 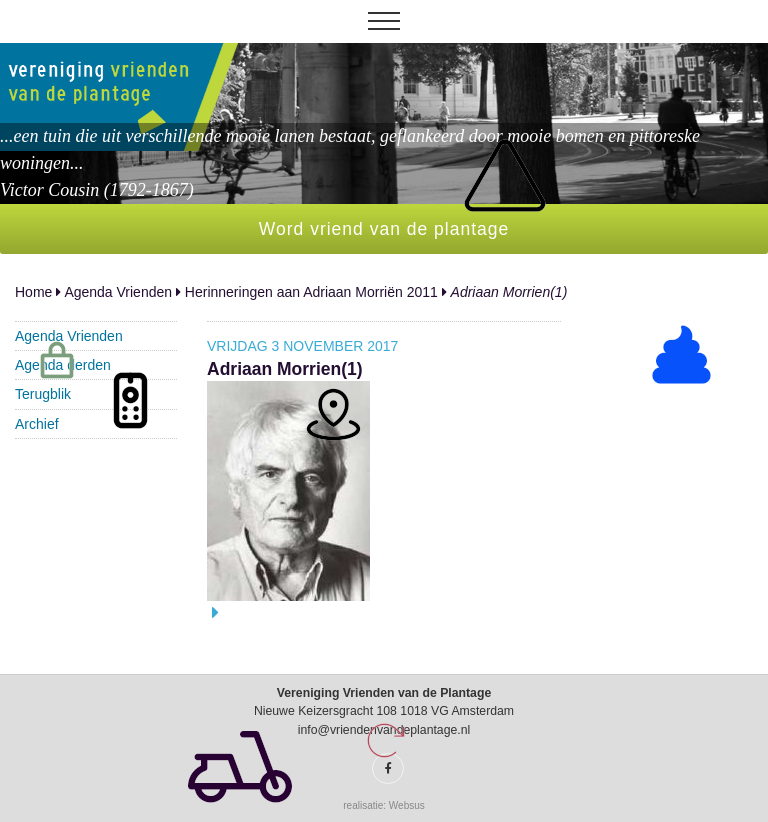 I want to click on select moped or scooter delivery option, so click(x=240, y=770).